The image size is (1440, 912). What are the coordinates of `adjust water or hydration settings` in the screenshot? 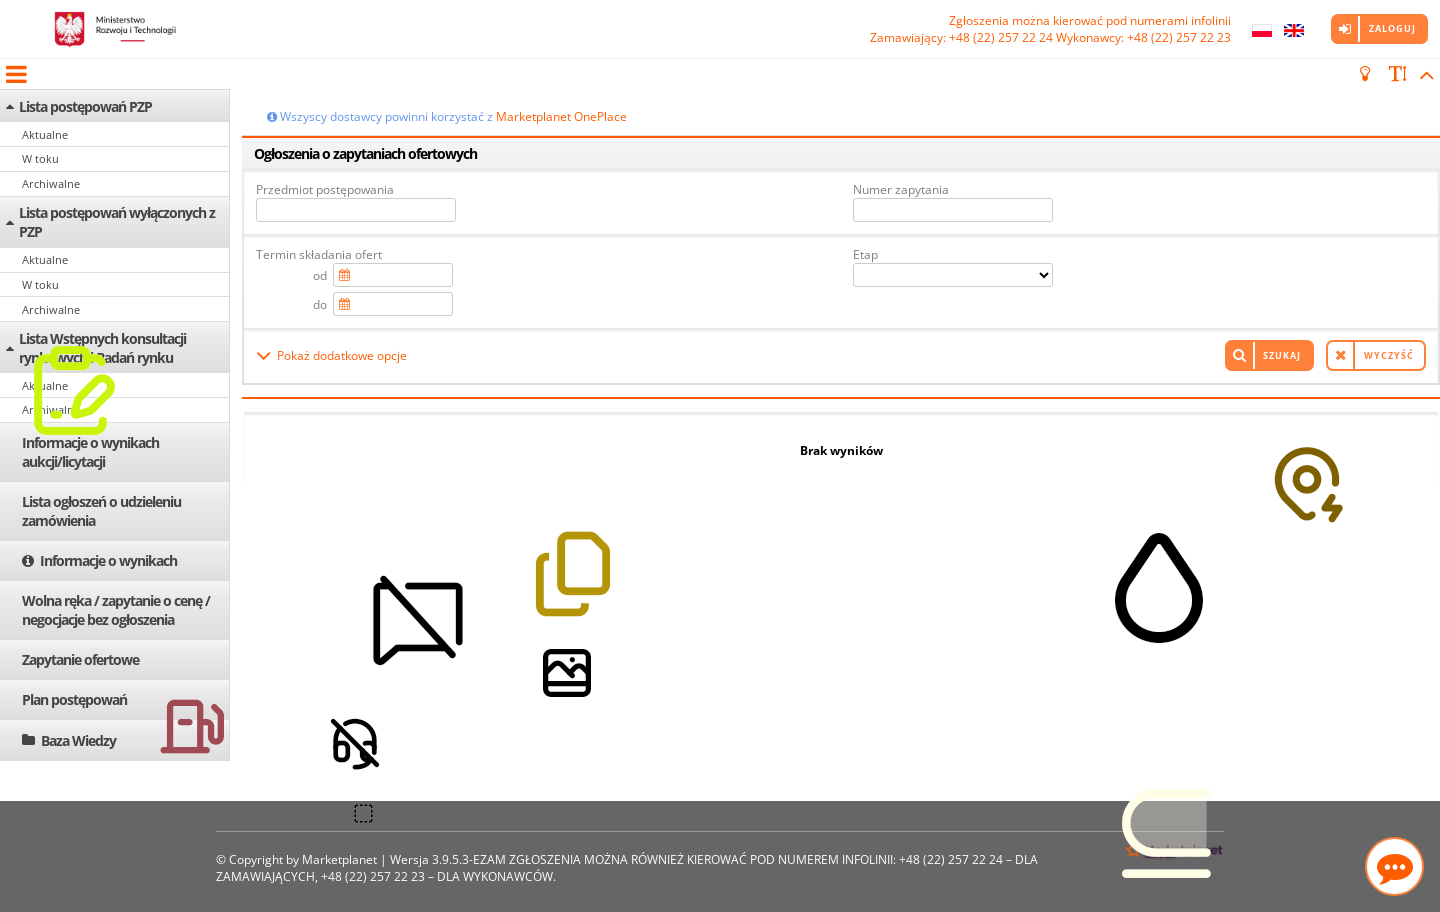 It's located at (1159, 588).